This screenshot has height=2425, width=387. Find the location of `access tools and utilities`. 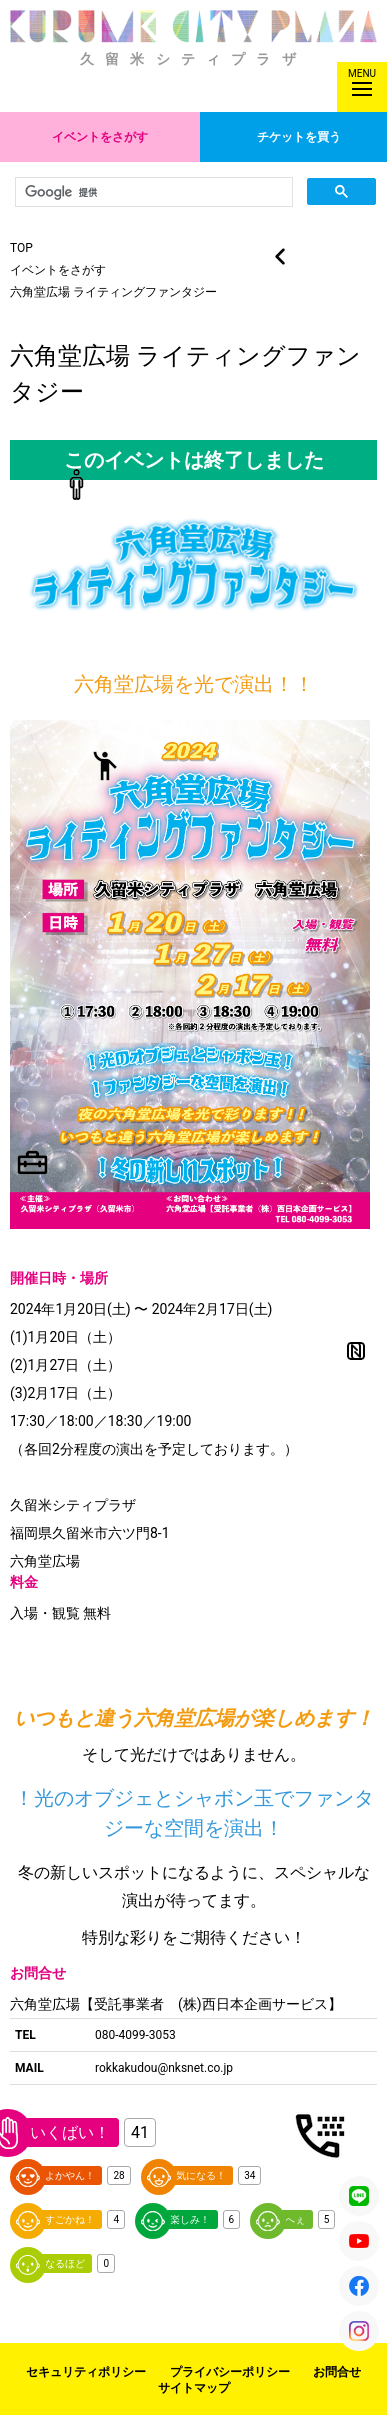

access tools and utilities is located at coordinates (32, 1163).